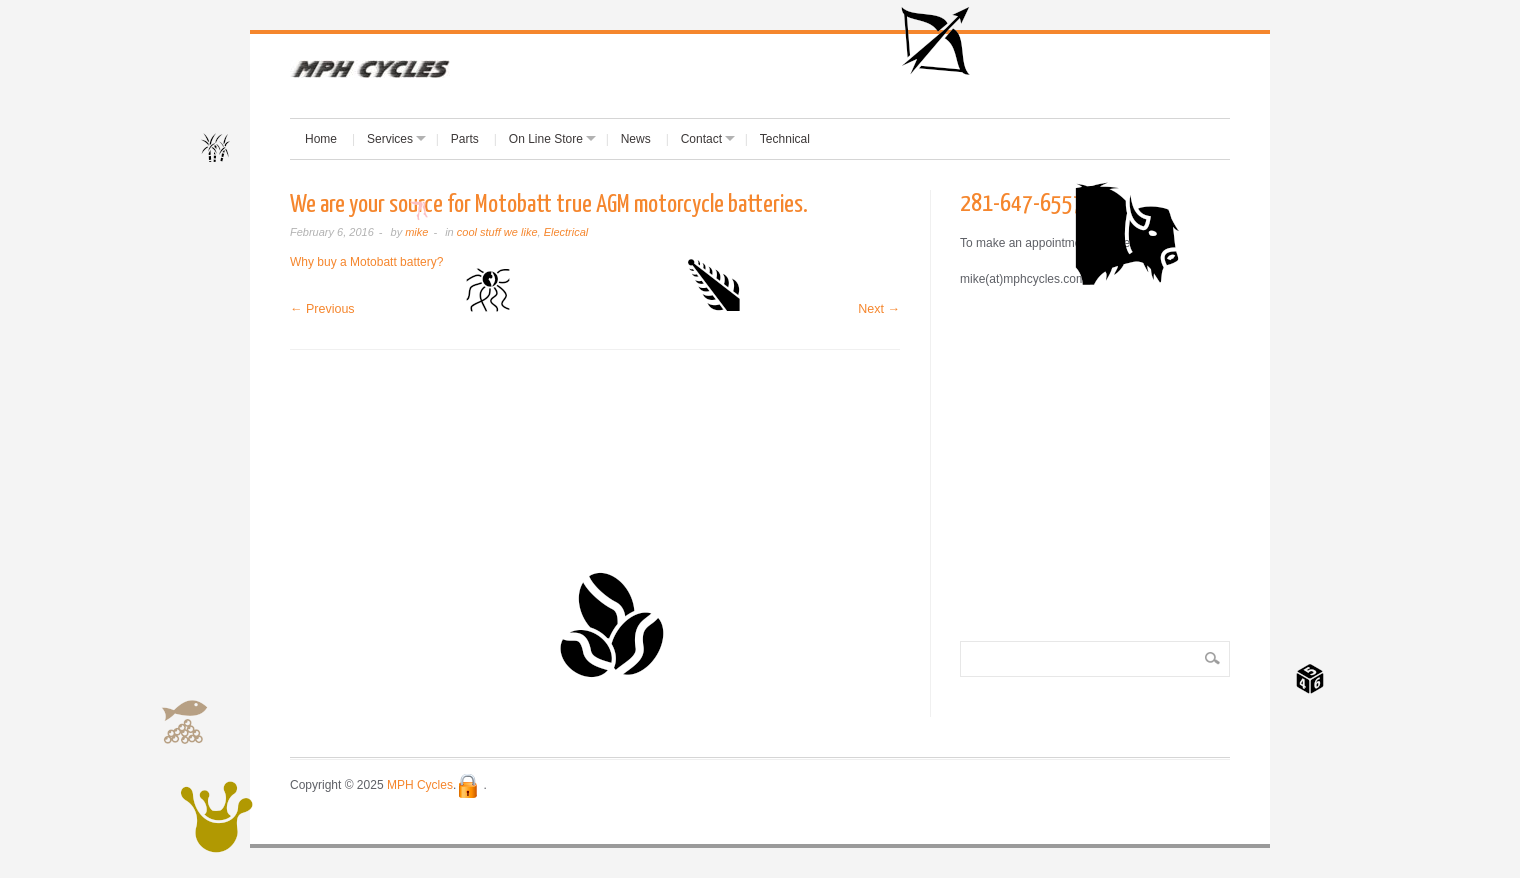 The width and height of the screenshot is (1520, 878). What do you see at coordinates (184, 721) in the screenshot?
I see `fish eggs or roe item in a game inventory` at bounding box center [184, 721].